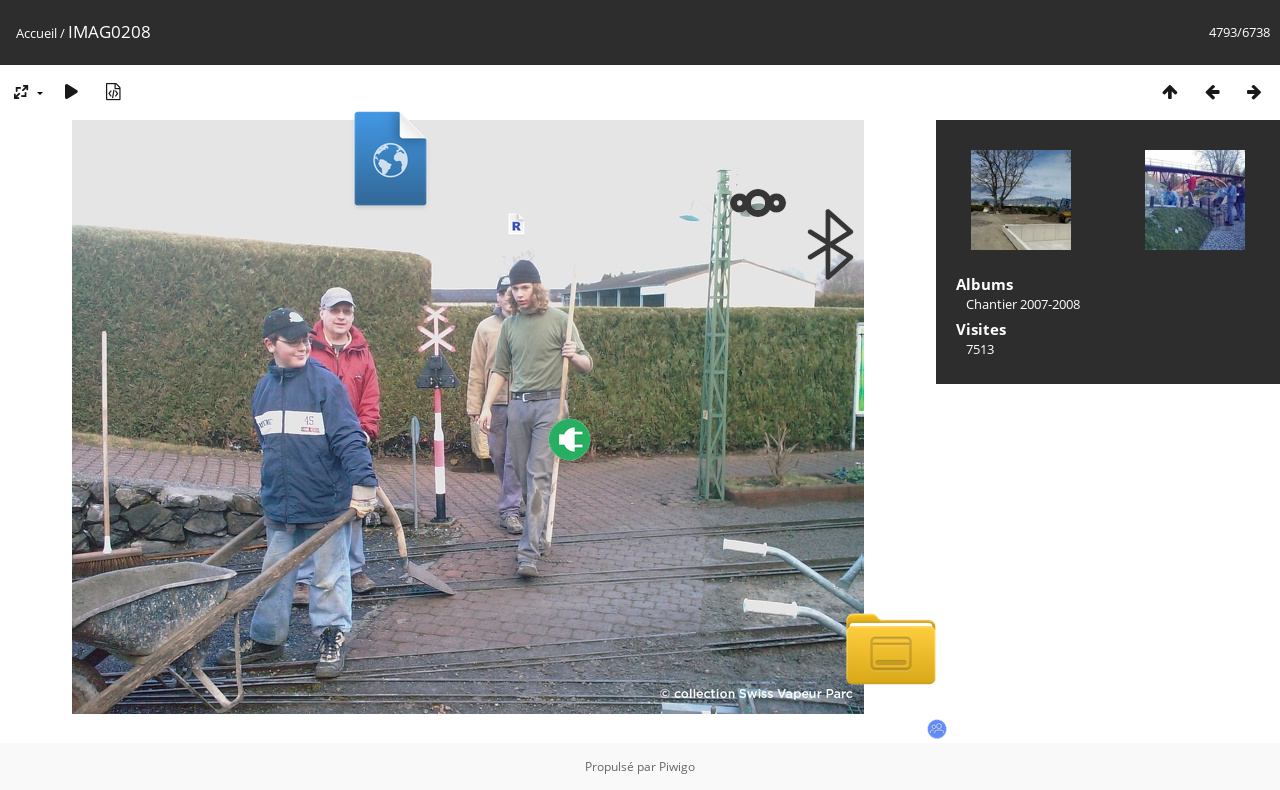  Describe the element at coordinates (569, 439) in the screenshot. I see `indicates a mounted or connected drive` at that location.